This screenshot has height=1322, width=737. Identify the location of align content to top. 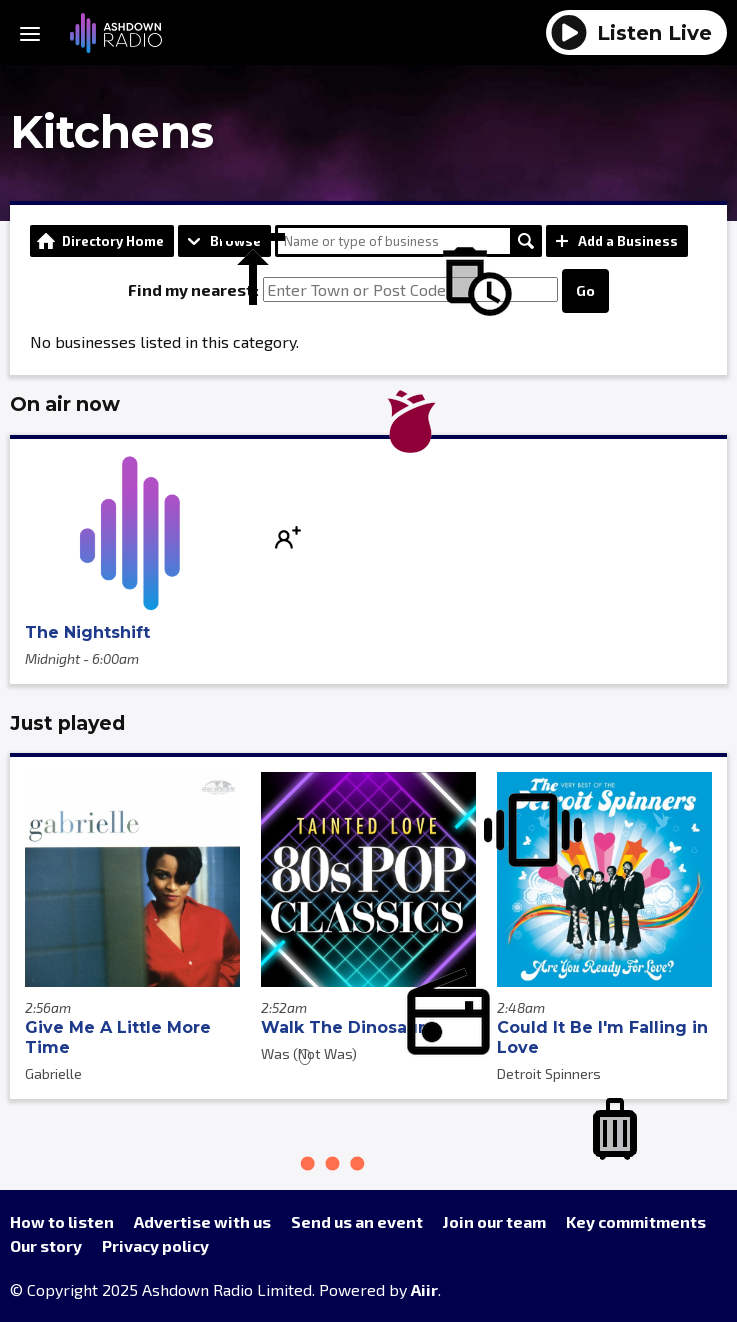
(253, 269).